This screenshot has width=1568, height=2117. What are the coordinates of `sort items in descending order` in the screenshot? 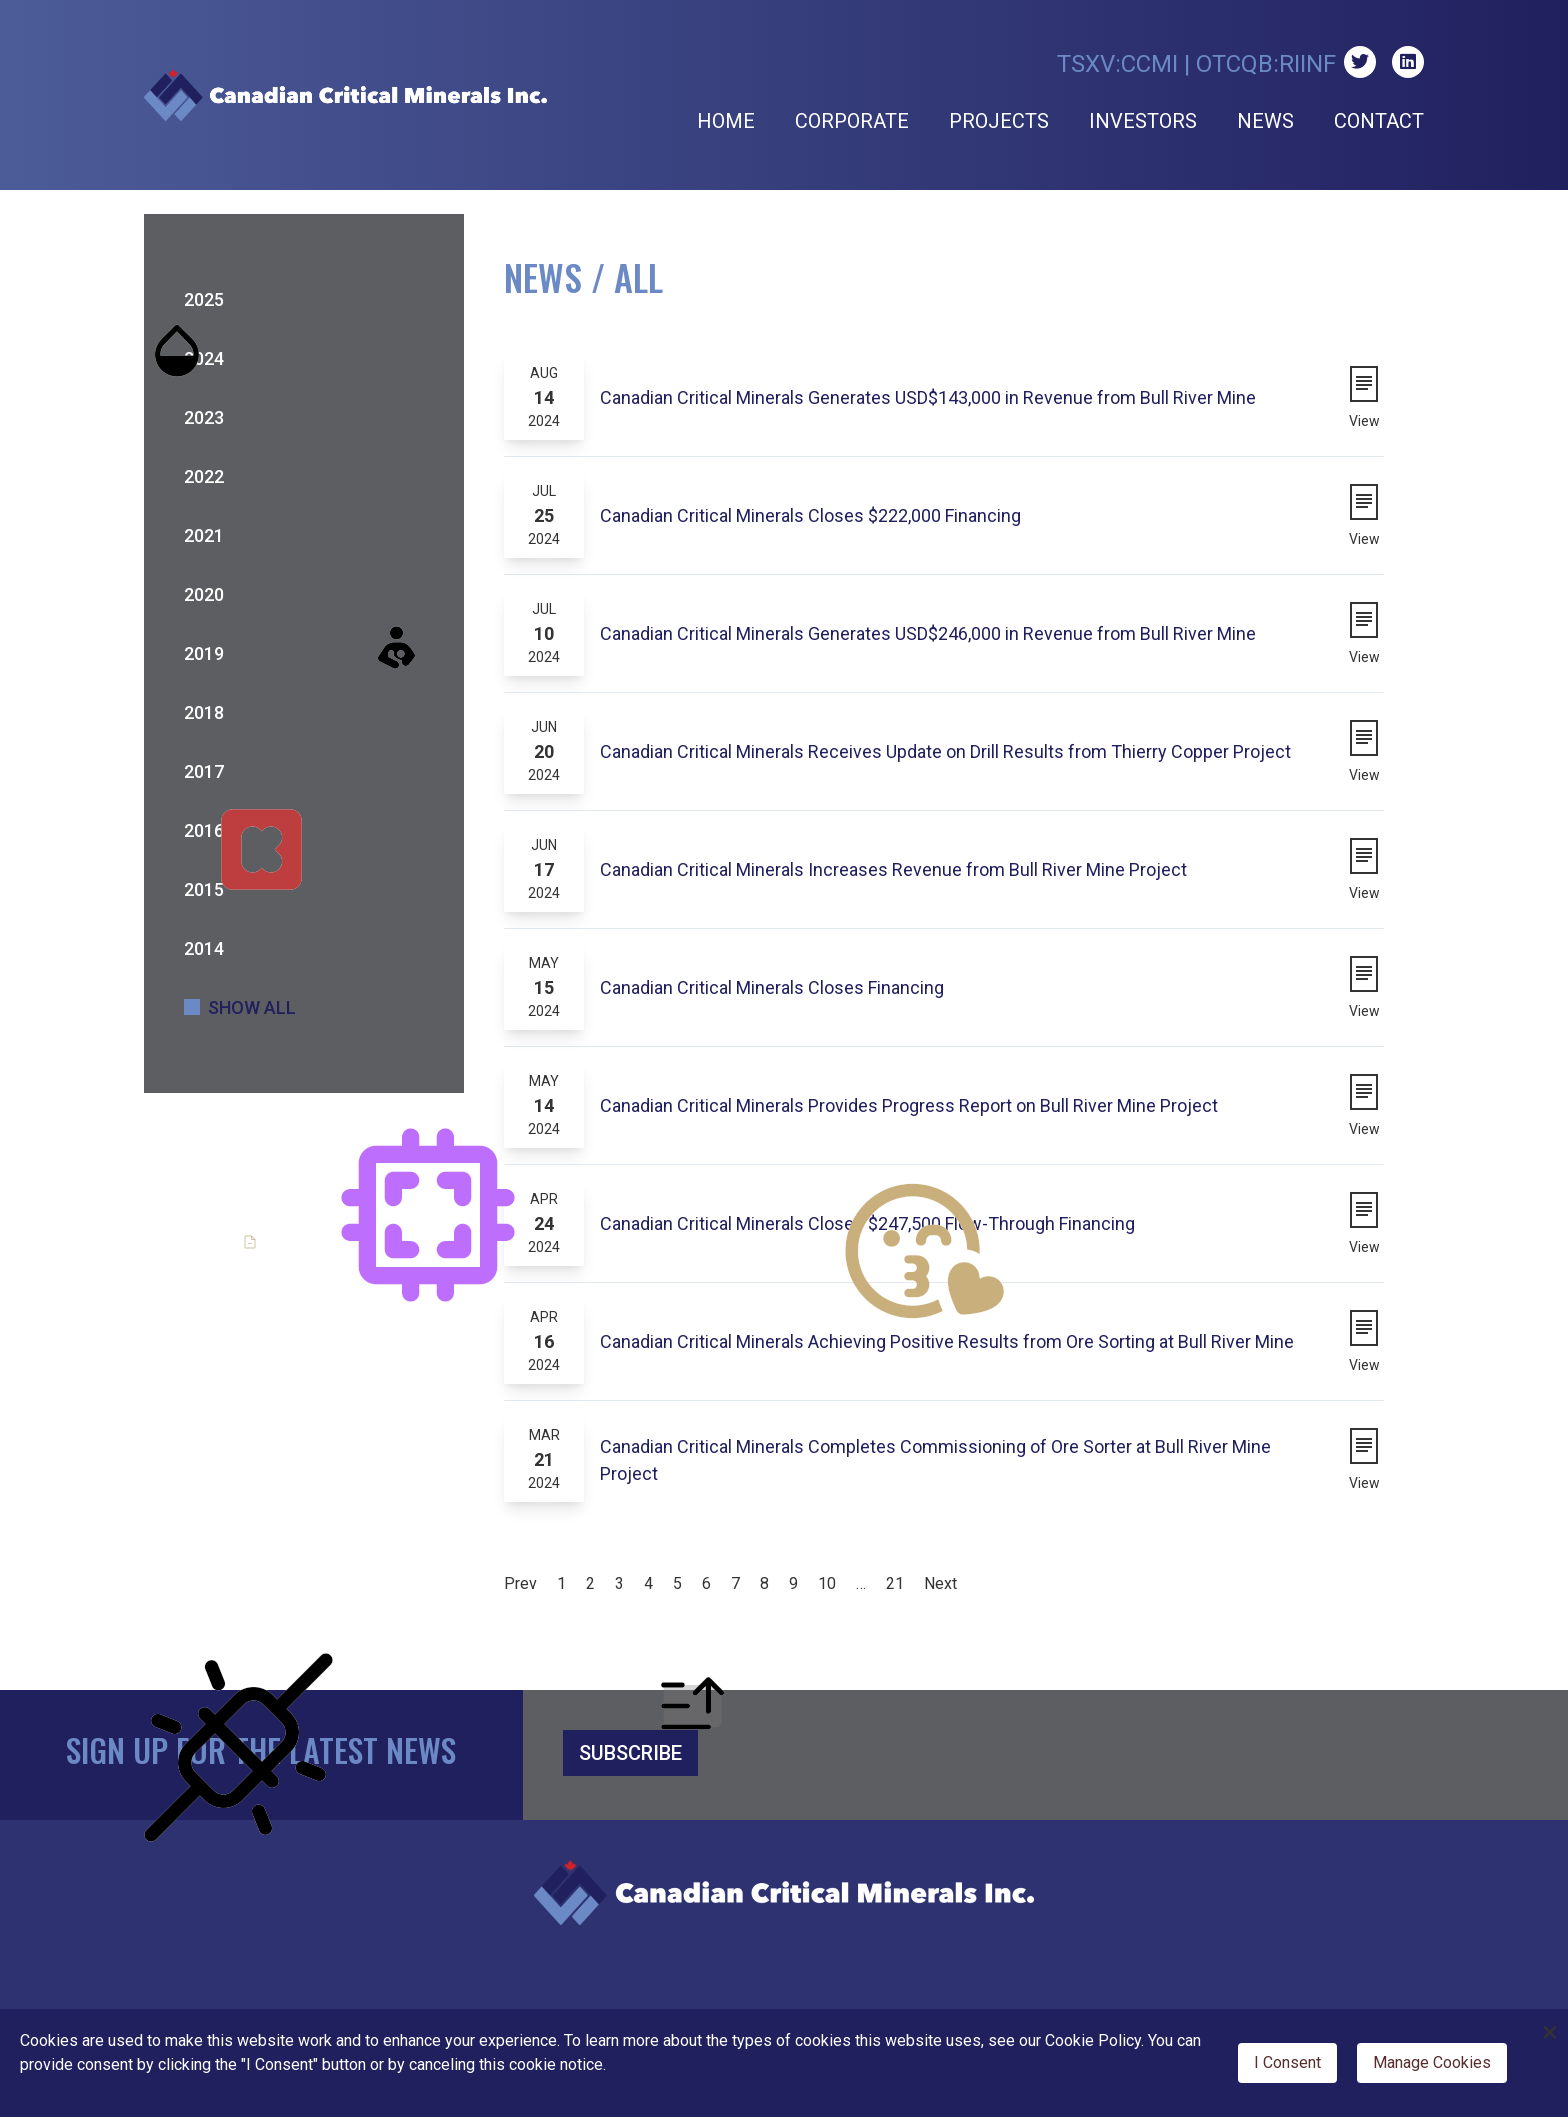 It's located at (690, 1706).